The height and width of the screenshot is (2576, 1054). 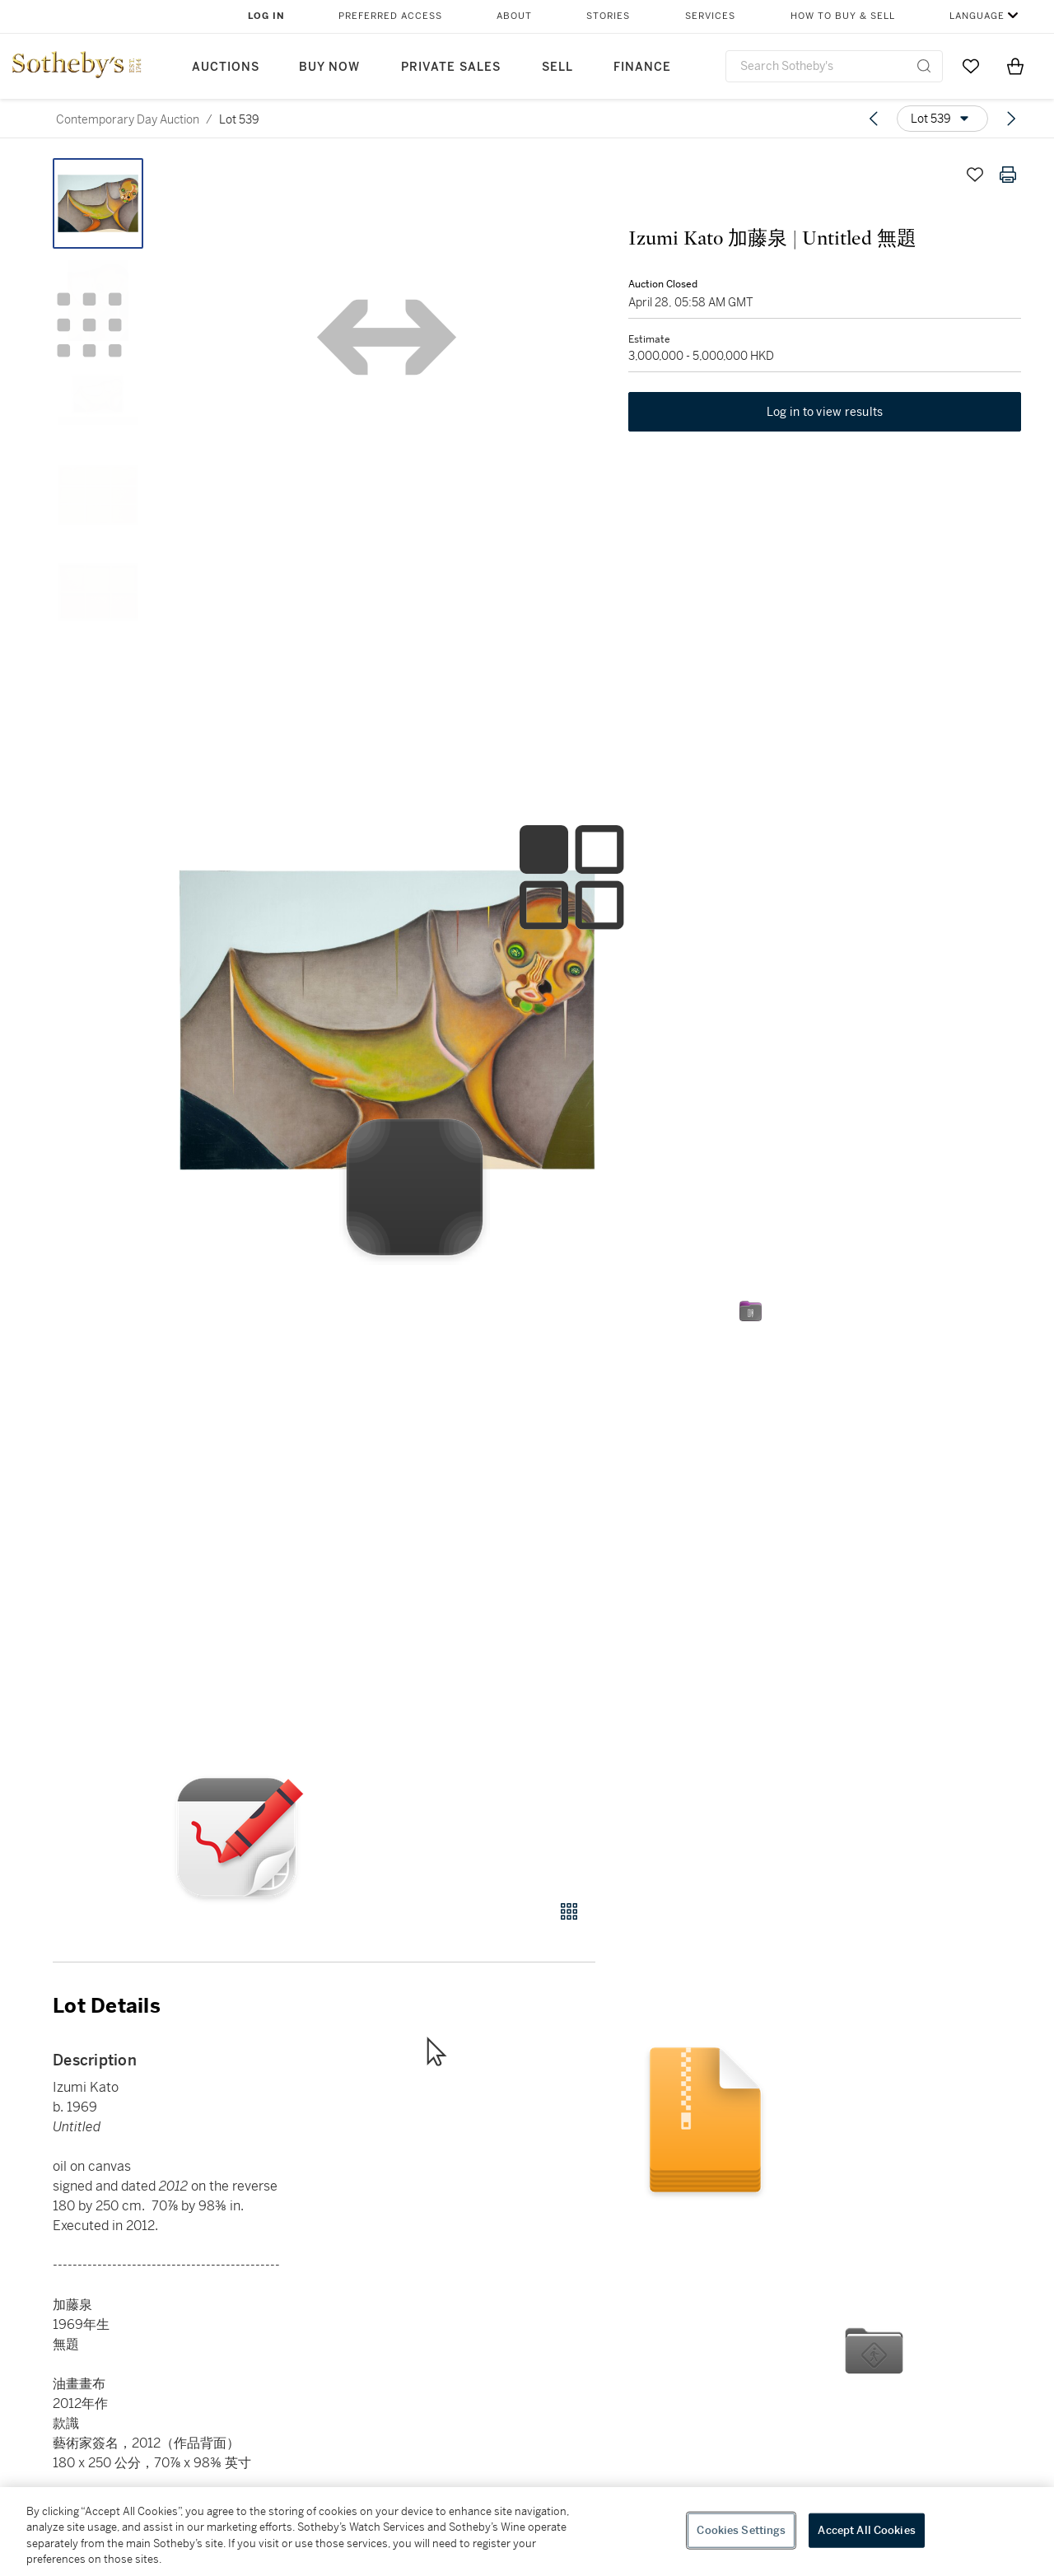 What do you see at coordinates (575, 880) in the screenshot?
I see `access application preferences or settings` at bounding box center [575, 880].